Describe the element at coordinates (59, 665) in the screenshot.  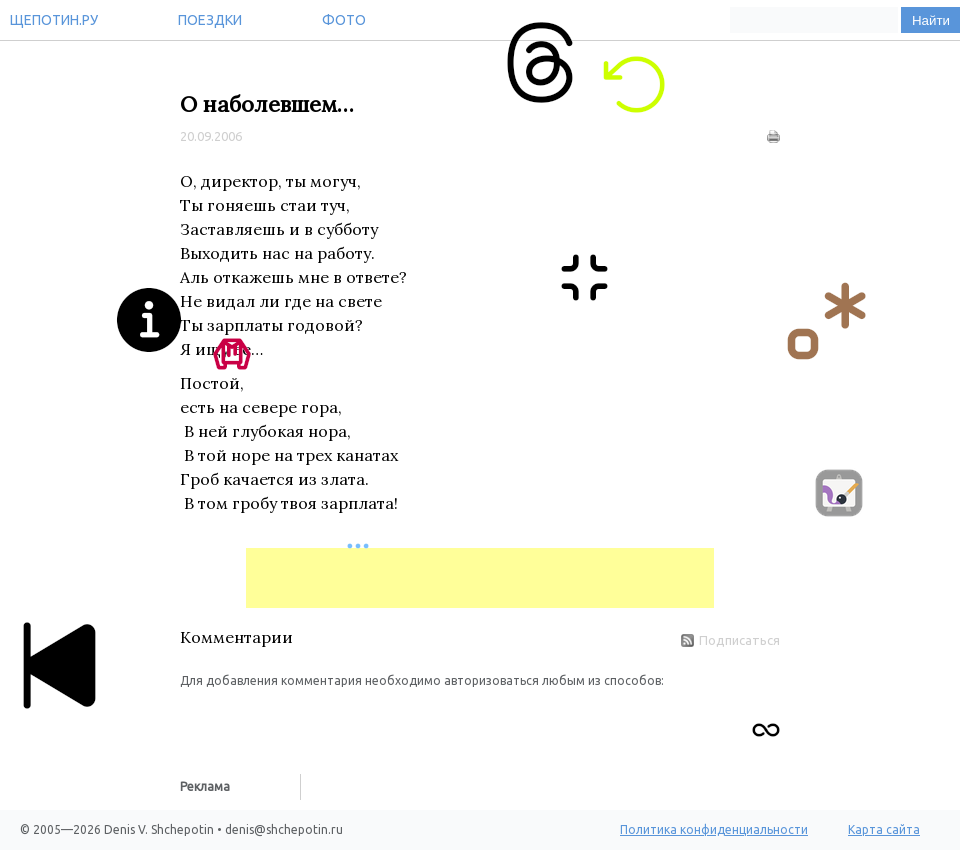
I see `skip to the previous track` at that location.